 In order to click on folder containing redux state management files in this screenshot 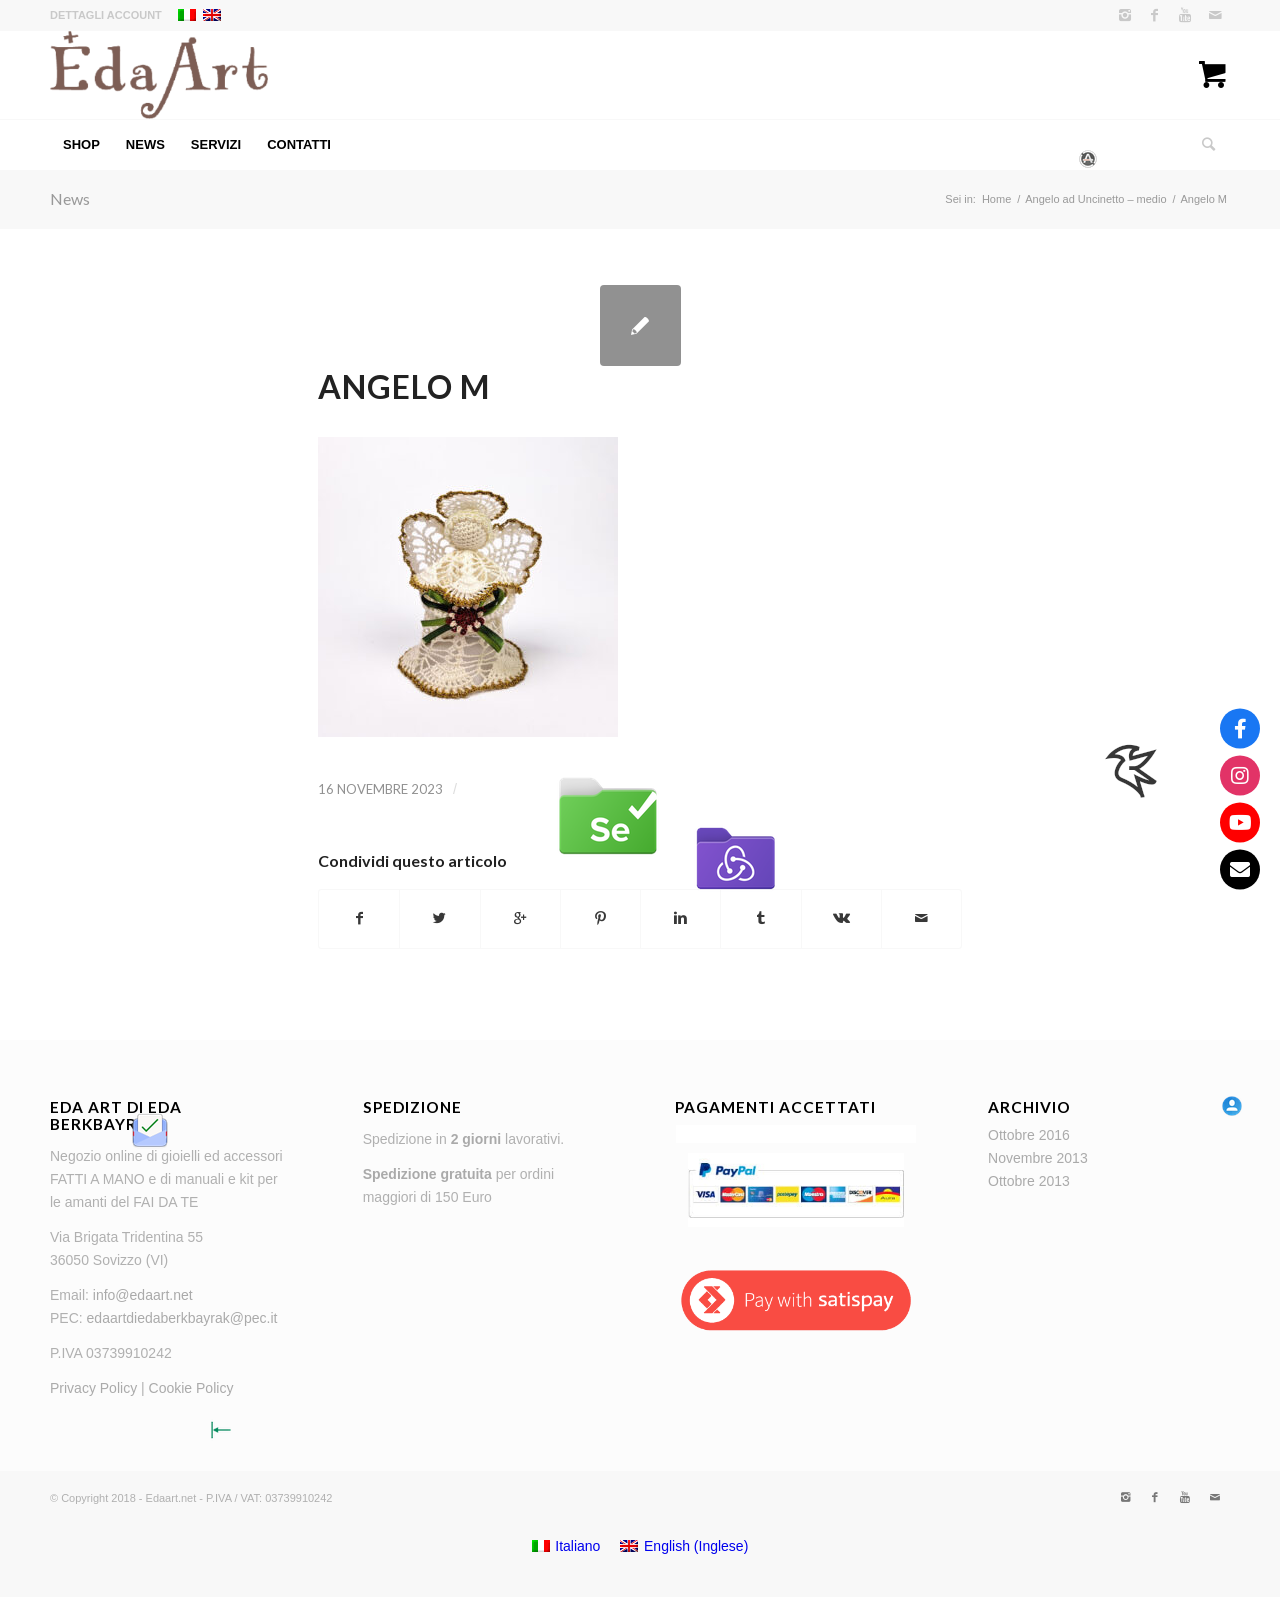, I will do `click(735, 860)`.